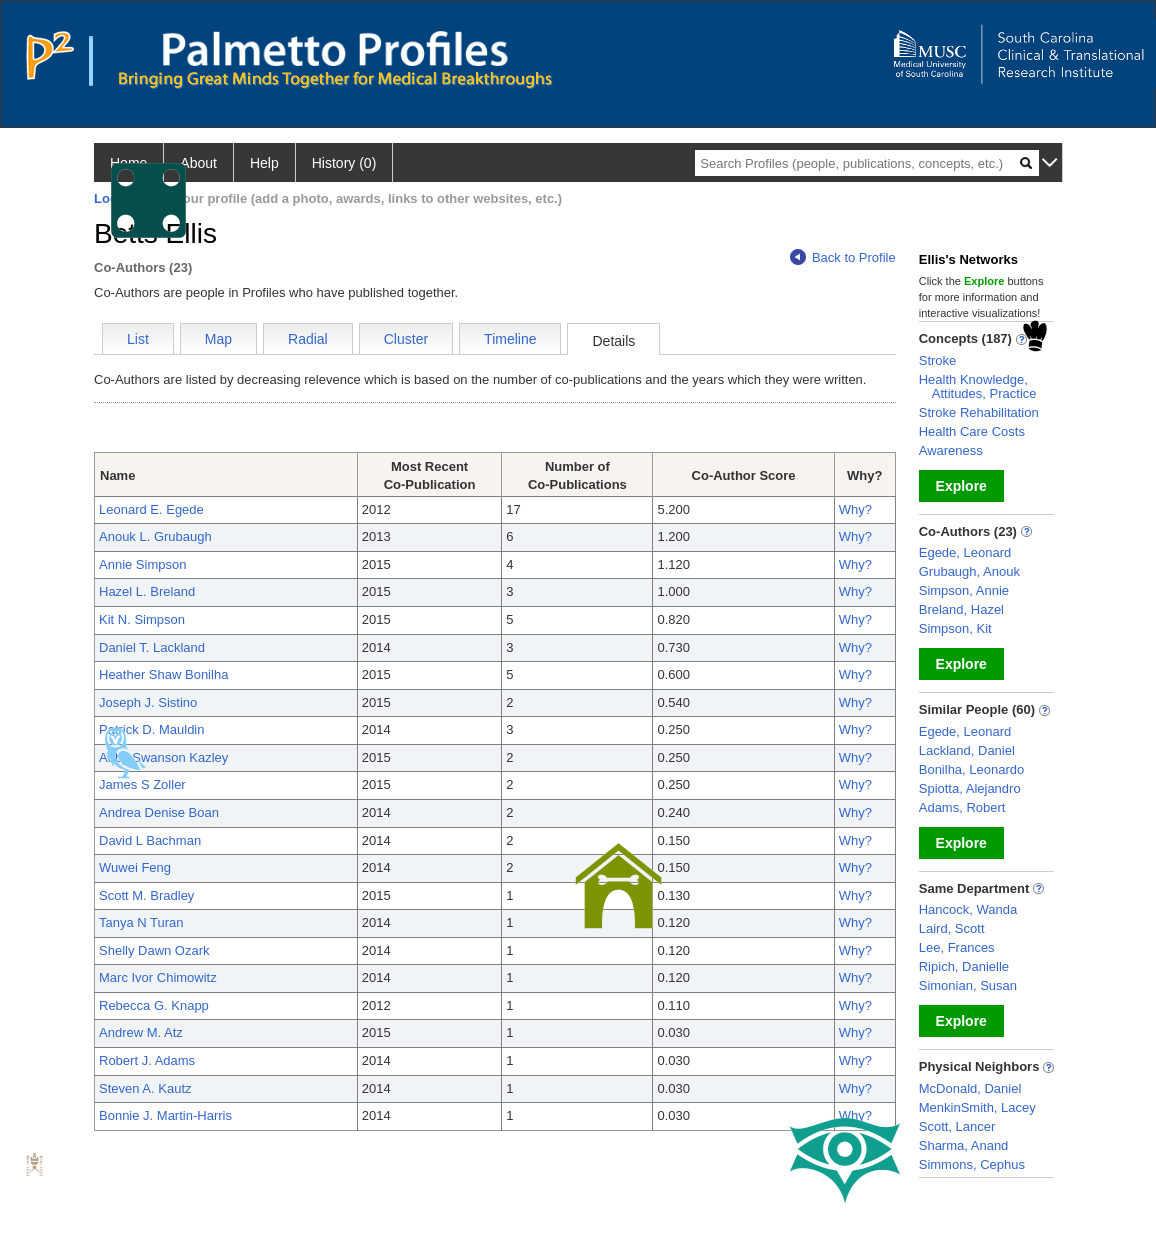 Image resolution: width=1156 pixels, height=1242 pixels. I want to click on access cooking or recipe features, so click(1035, 336).